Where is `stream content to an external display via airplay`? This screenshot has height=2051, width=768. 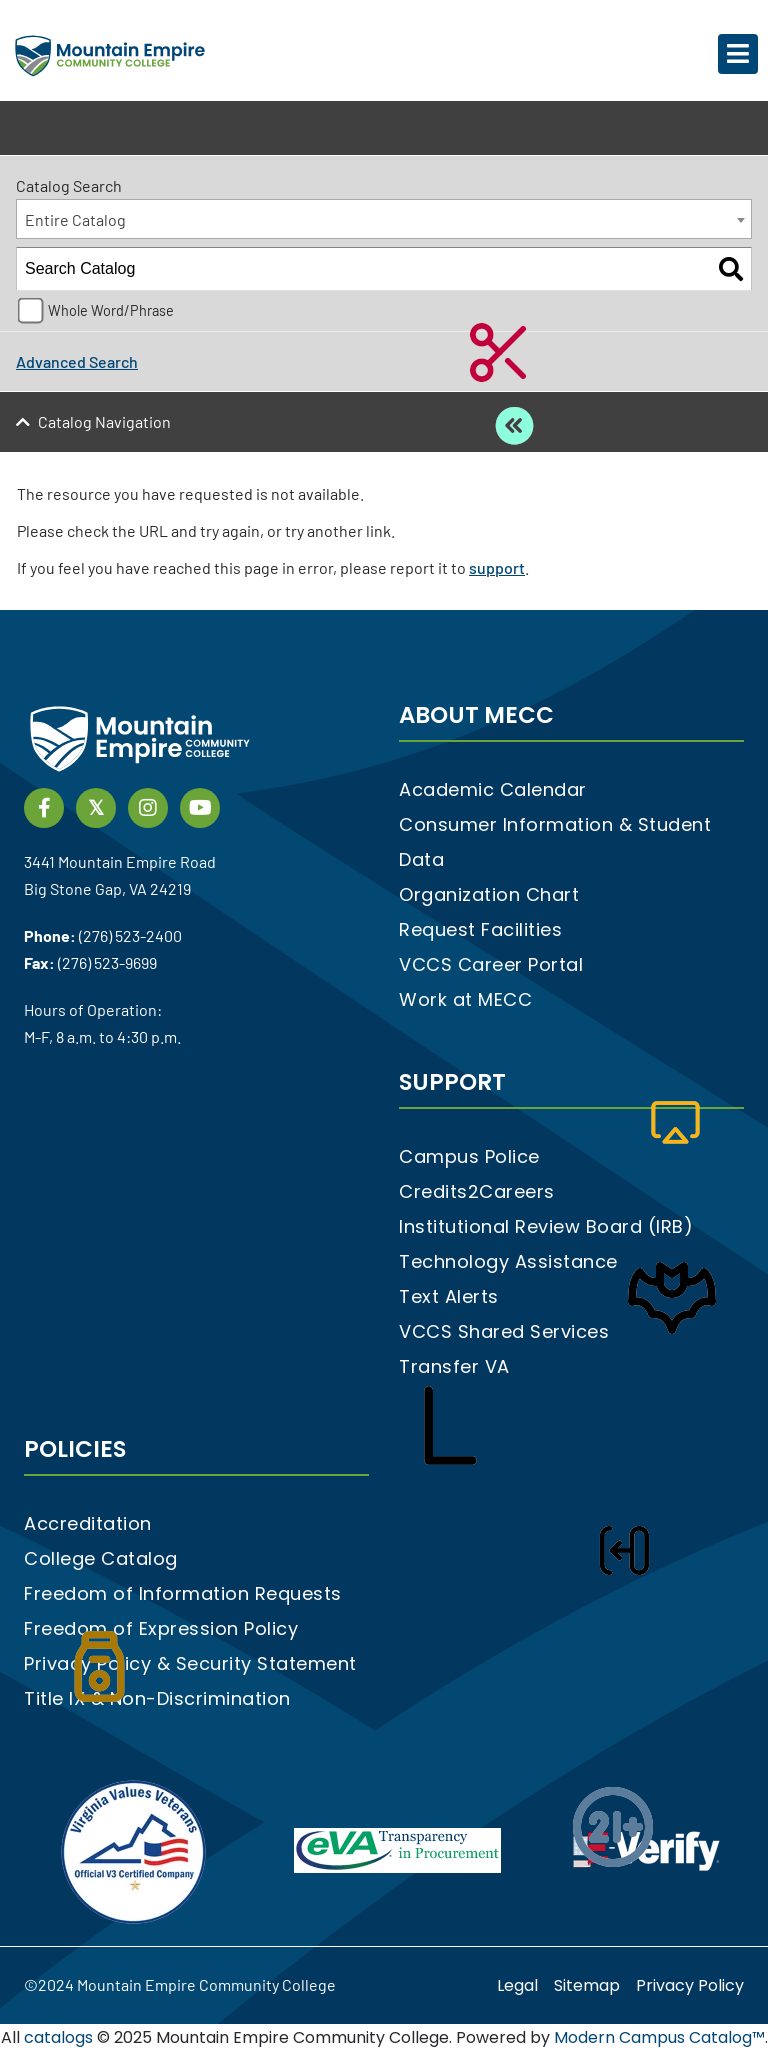
stream content to an external display via airplay is located at coordinates (675, 1121).